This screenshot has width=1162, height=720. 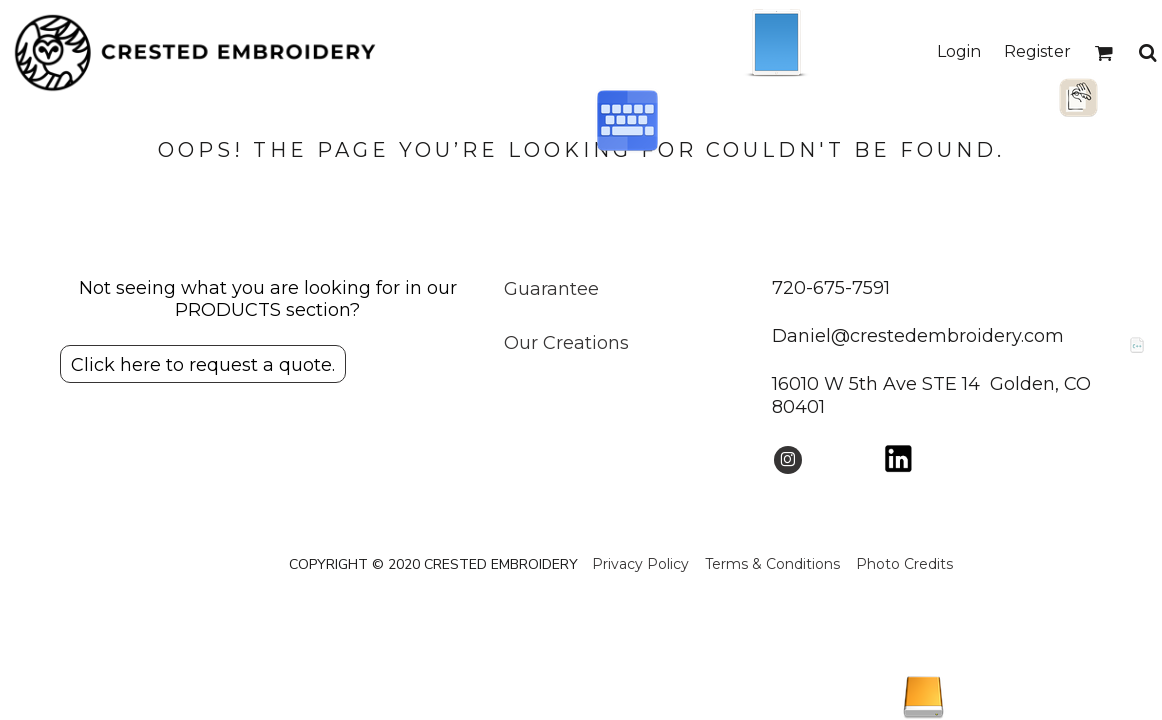 What do you see at coordinates (1137, 345) in the screenshot?
I see `a C++ source code file` at bounding box center [1137, 345].